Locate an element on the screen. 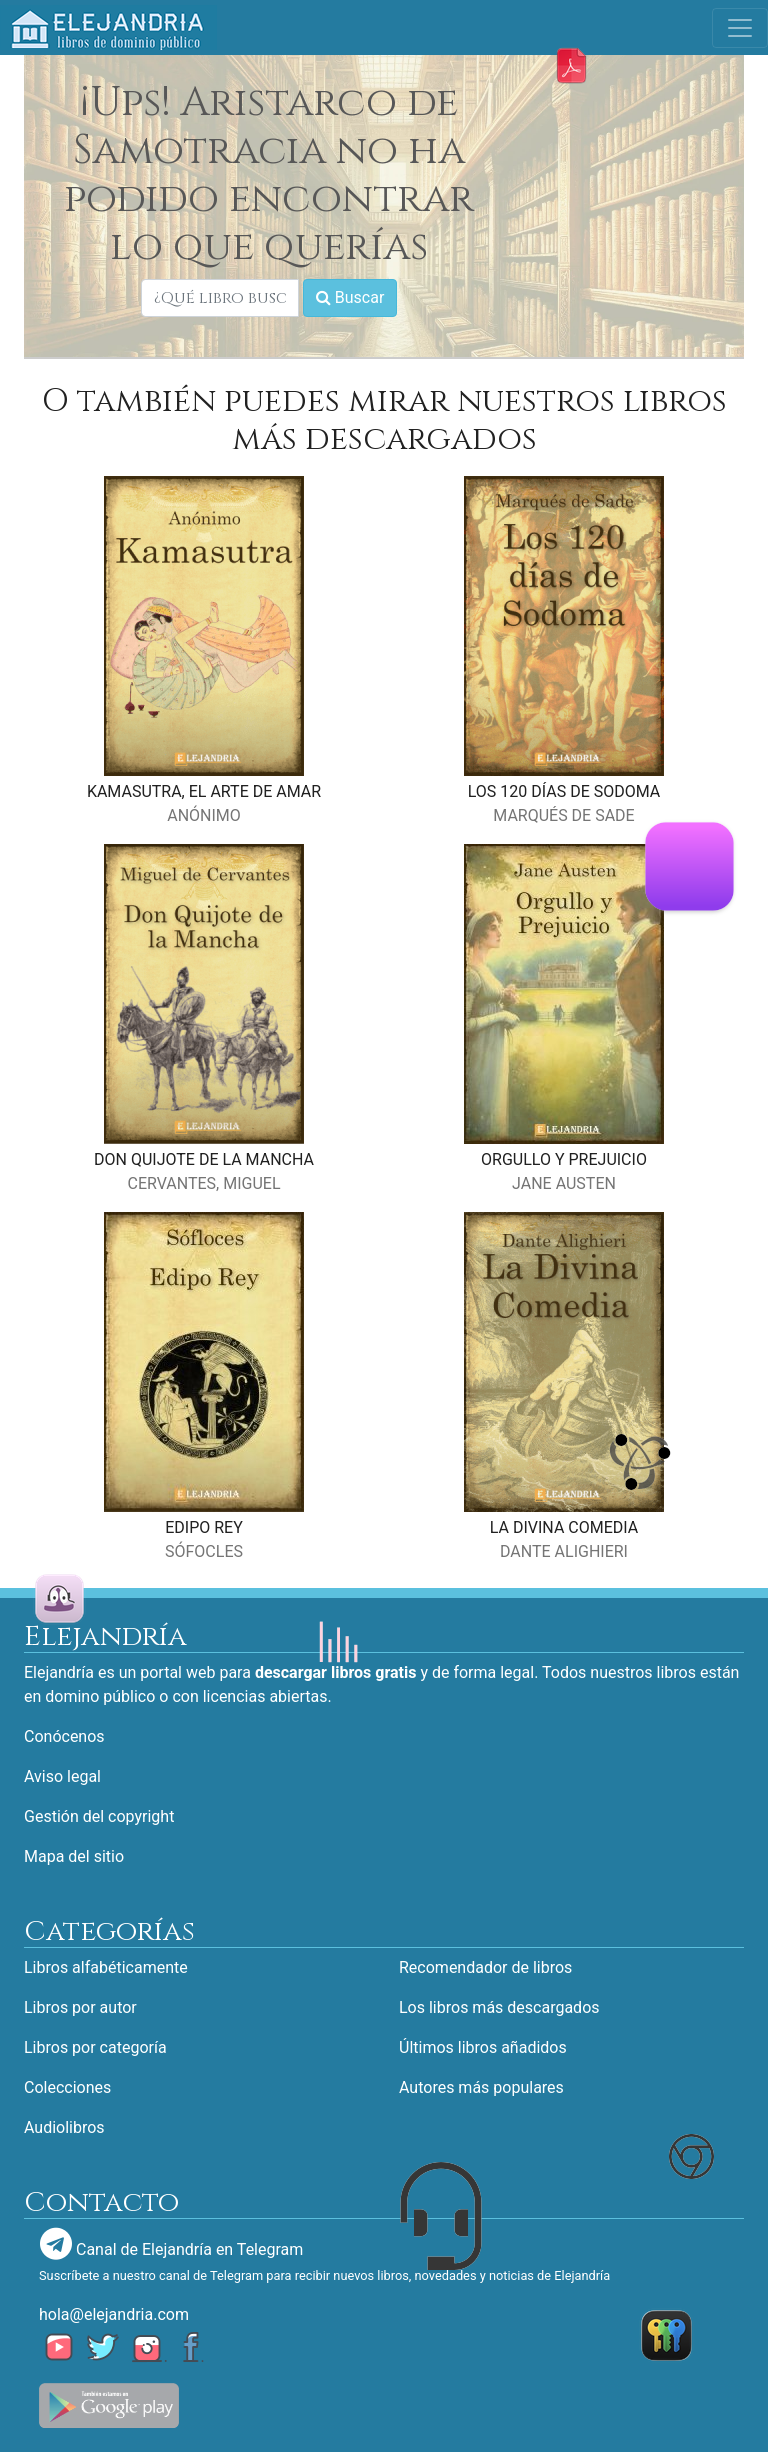  open a pdf document is located at coordinates (571, 65).